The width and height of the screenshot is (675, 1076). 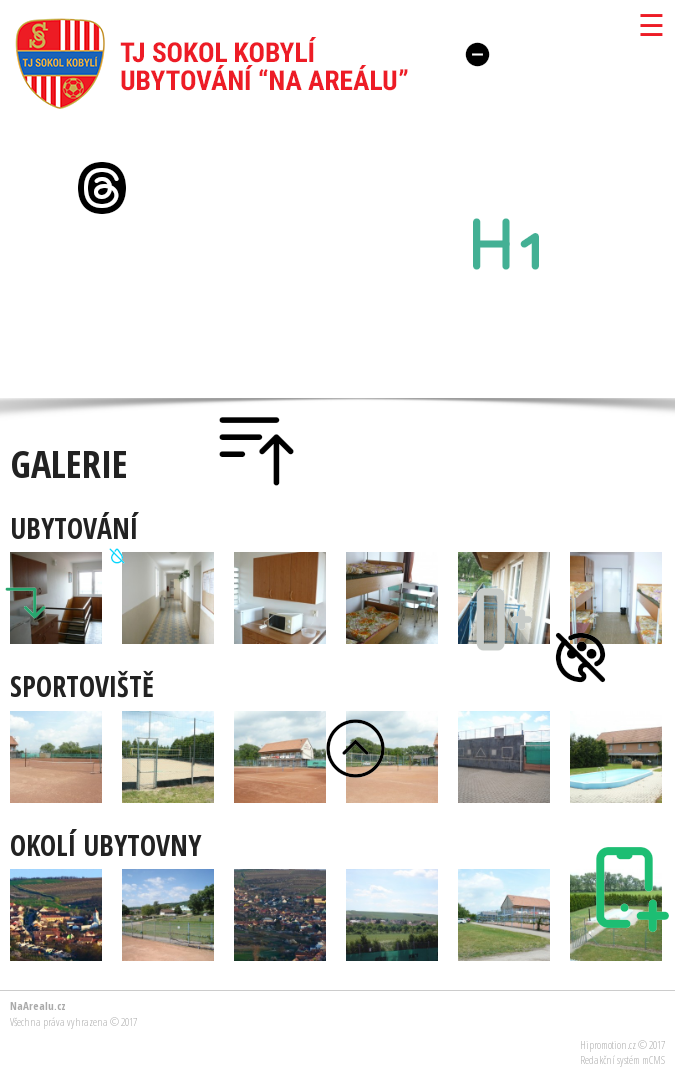 I want to click on remove an item from a list, so click(x=477, y=54).